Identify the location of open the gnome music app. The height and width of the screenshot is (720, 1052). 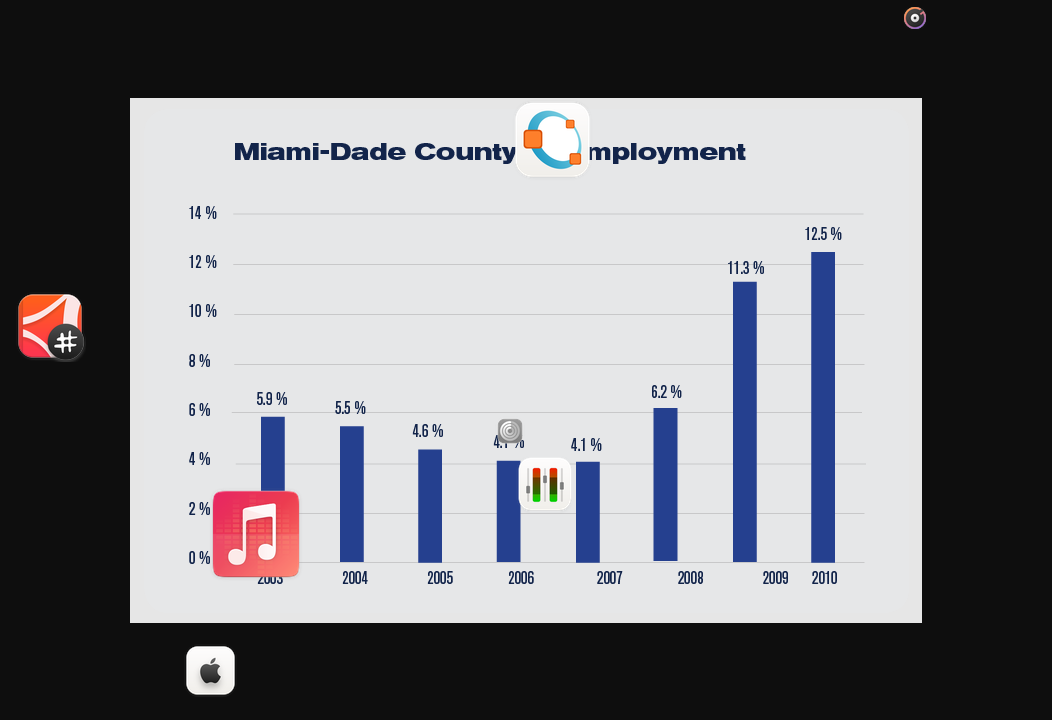
(256, 534).